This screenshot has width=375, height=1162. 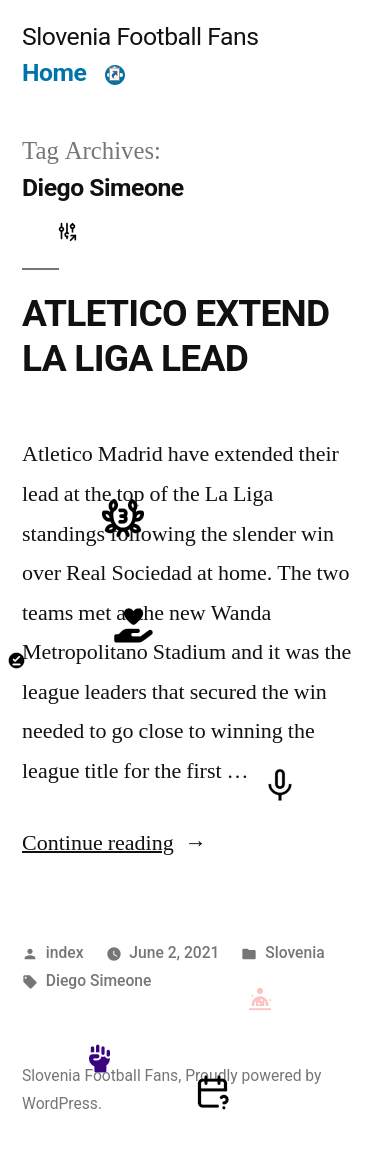 What do you see at coordinates (16, 660) in the screenshot?
I see `indicates content is available offline` at bounding box center [16, 660].